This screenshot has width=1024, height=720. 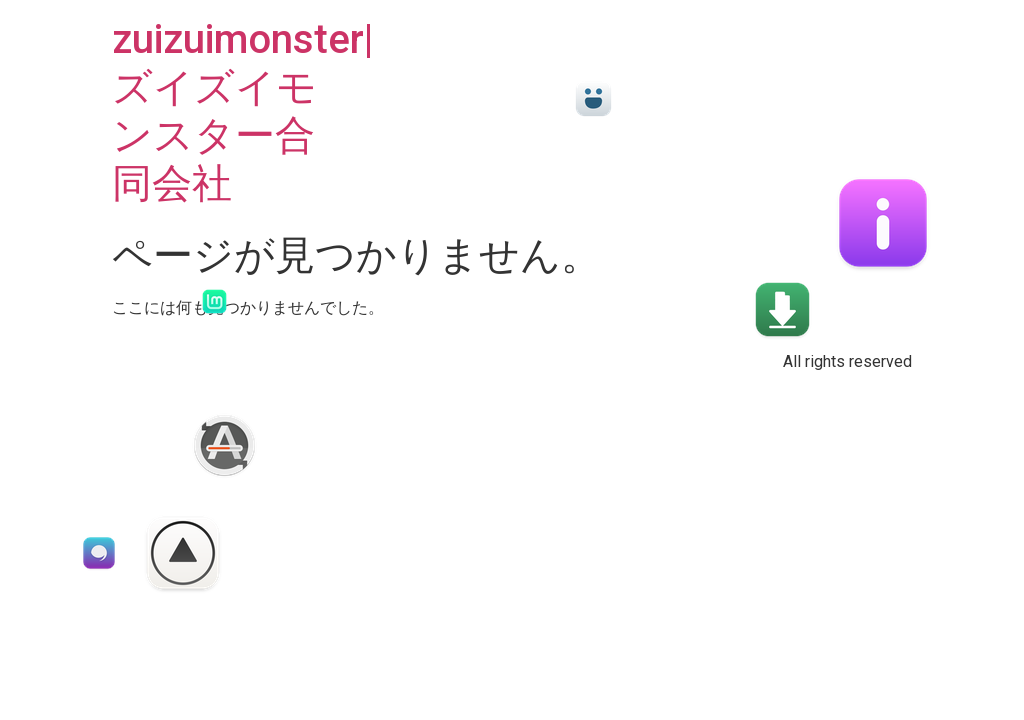 What do you see at coordinates (99, 553) in the screenshot?
I see `open akonadi personal information management app` at bounding box center [99, 553].